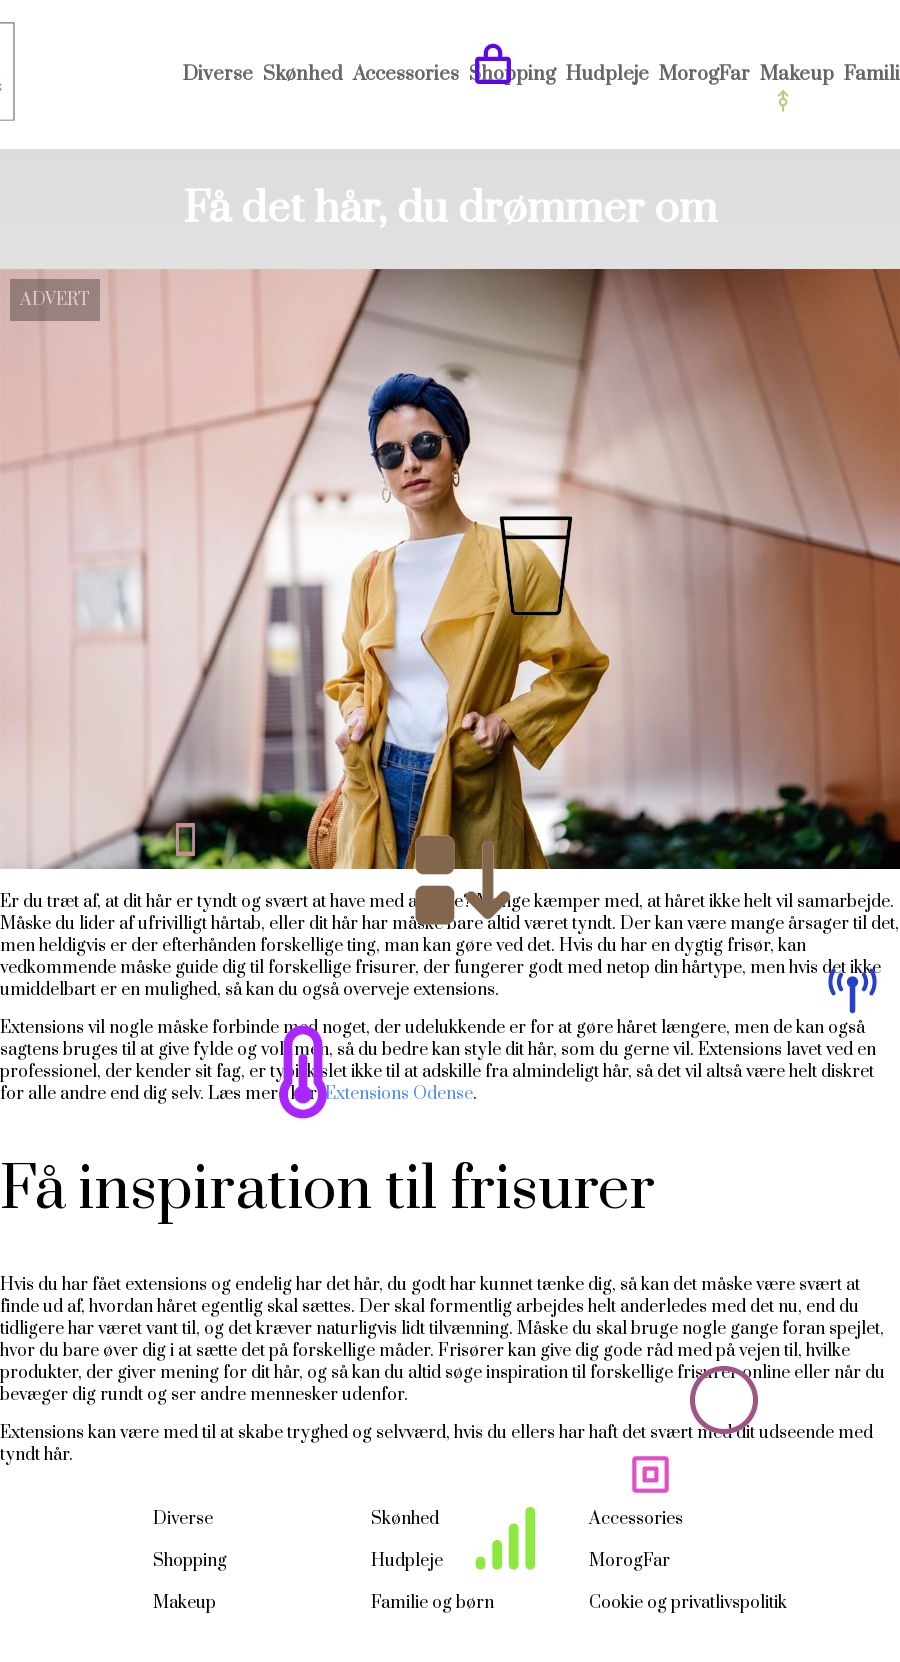 Image resolution: width=900 pixels, height=1662 pixels. Describe the element at coordinates (303, 1072) in the screenshot. I see `view current temperature reading` at that location.